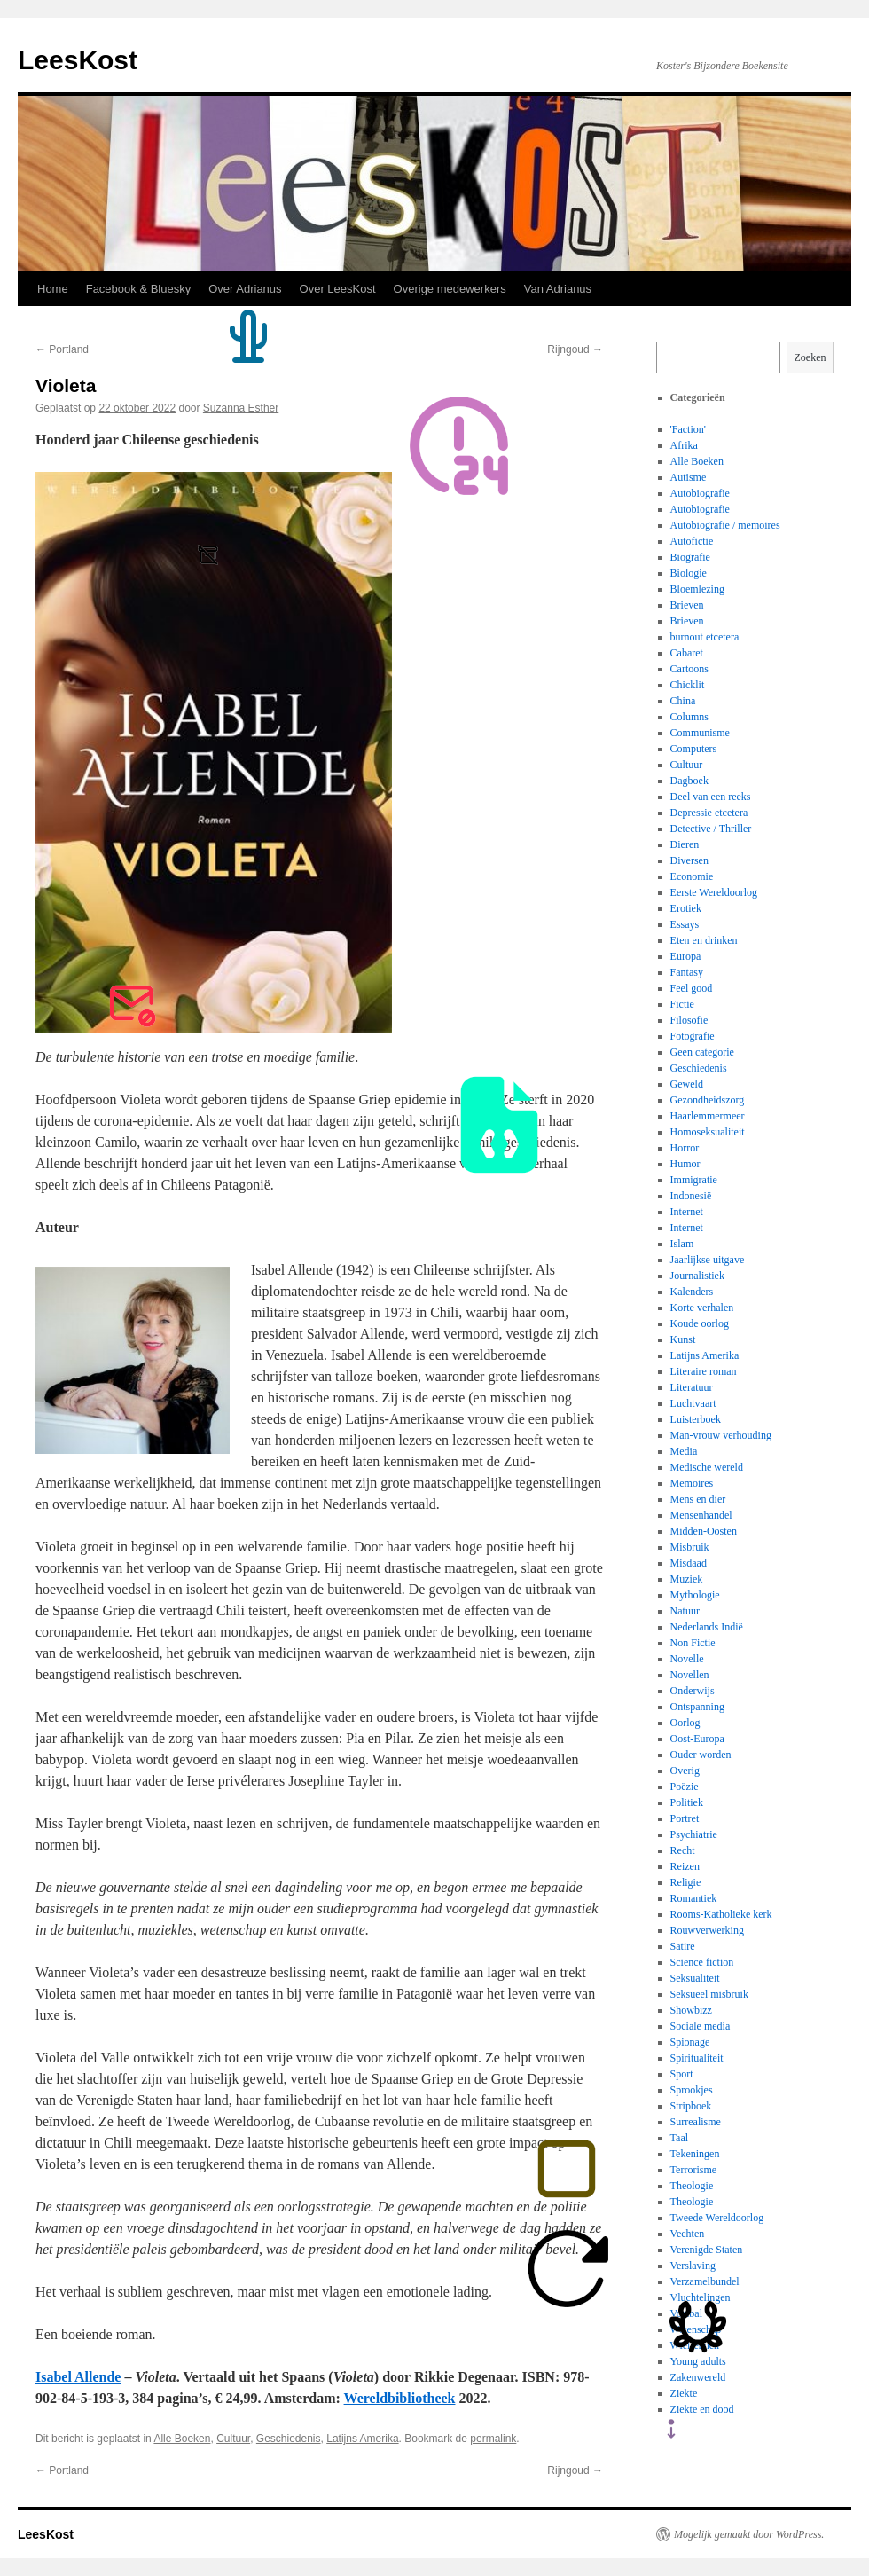 This screenshot has height=2576, width=869. Describe the element at coordinates (499, 1125) in the screenshot. I see `view source code file` at that location.